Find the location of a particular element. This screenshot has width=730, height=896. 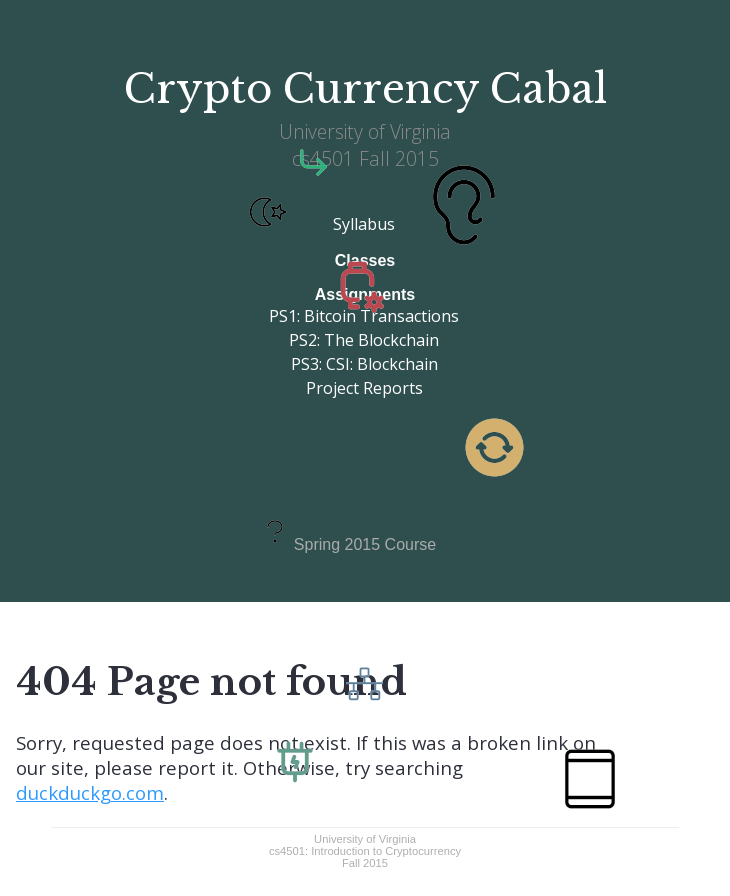

toggle islamic calendar or prayer times is located at coordinates (267, 212).